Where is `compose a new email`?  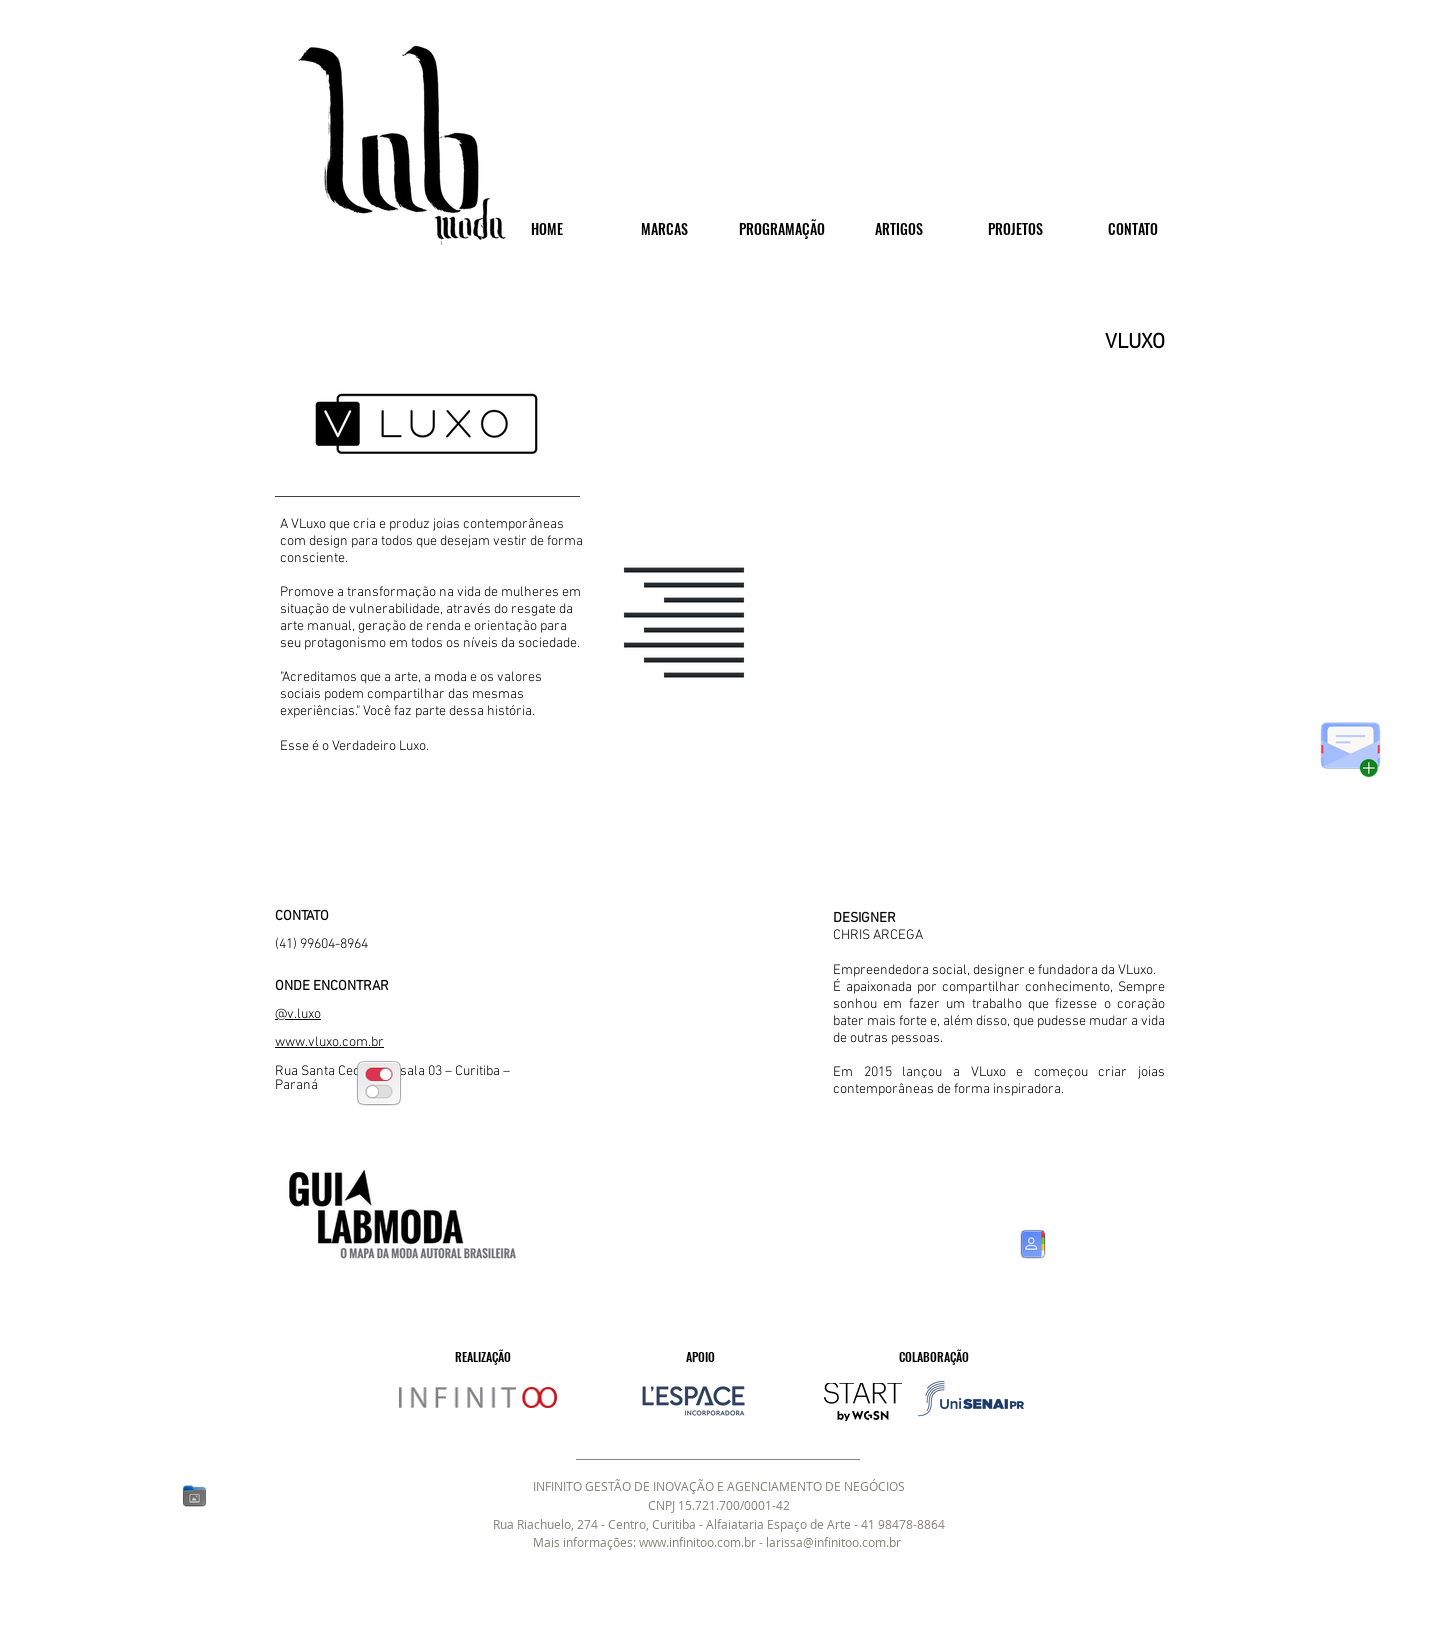
compose a new email is located at coordinates (1350, 745).